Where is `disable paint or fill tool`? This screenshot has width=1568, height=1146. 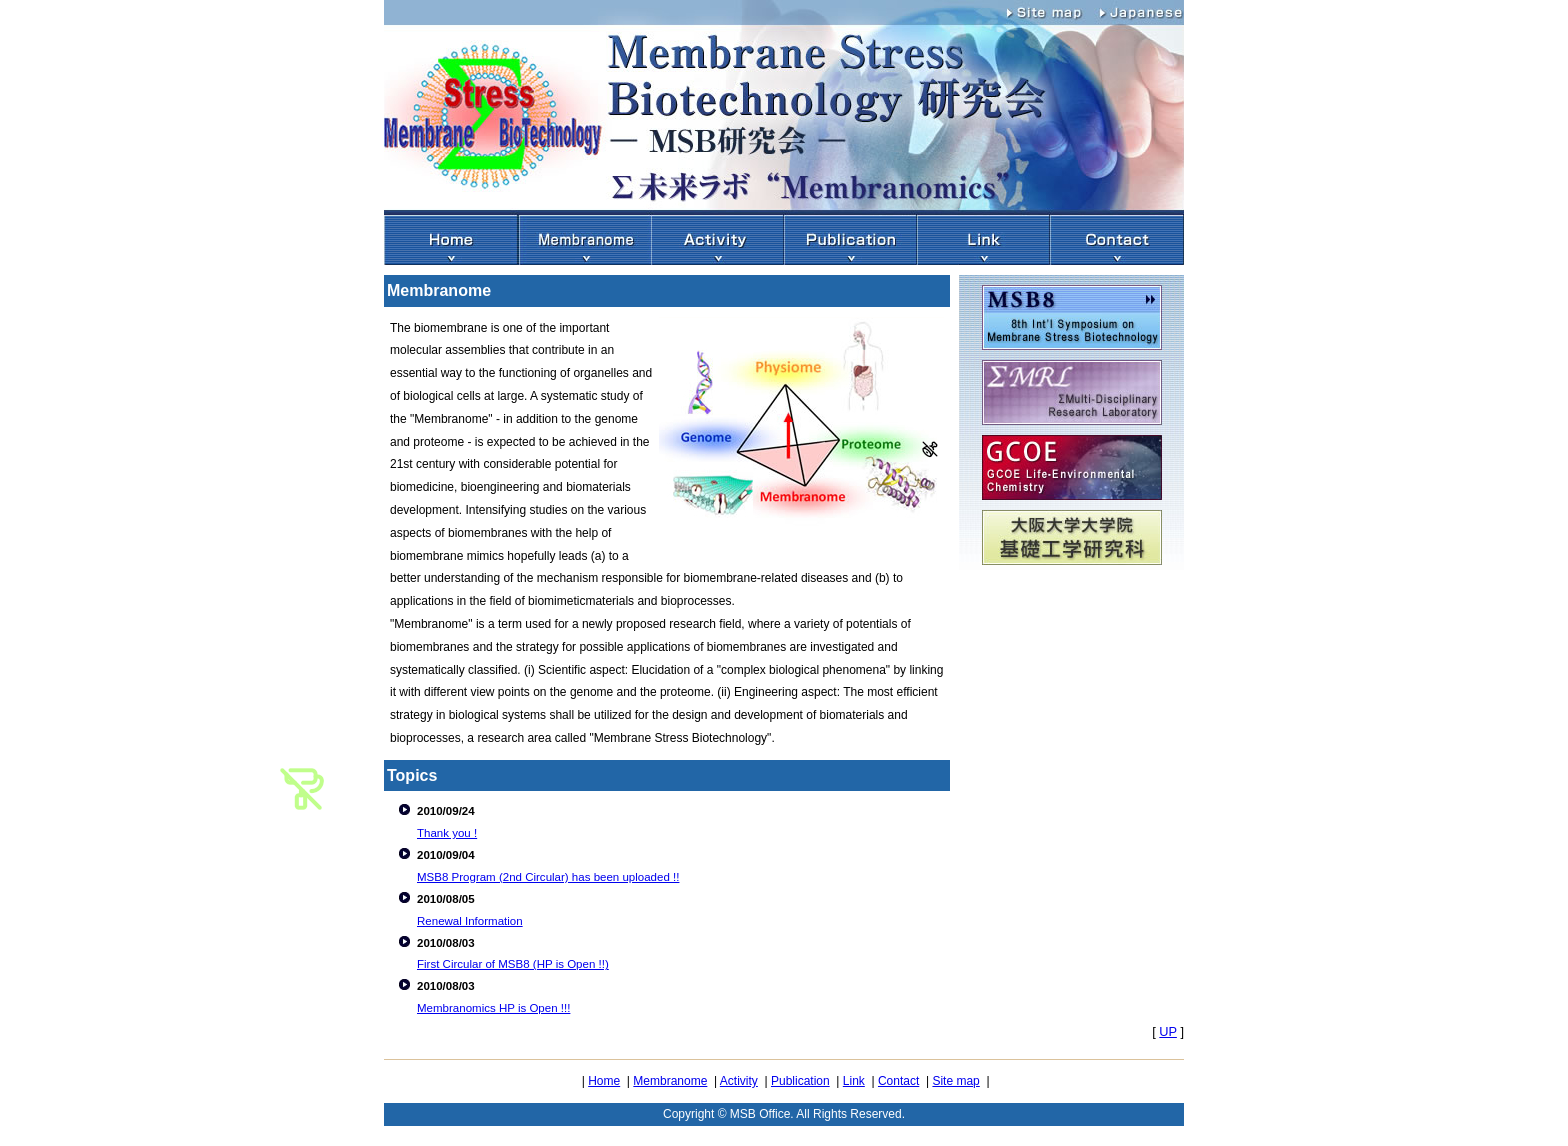
disable paint or fill tool is located at coordinates (301, 789).